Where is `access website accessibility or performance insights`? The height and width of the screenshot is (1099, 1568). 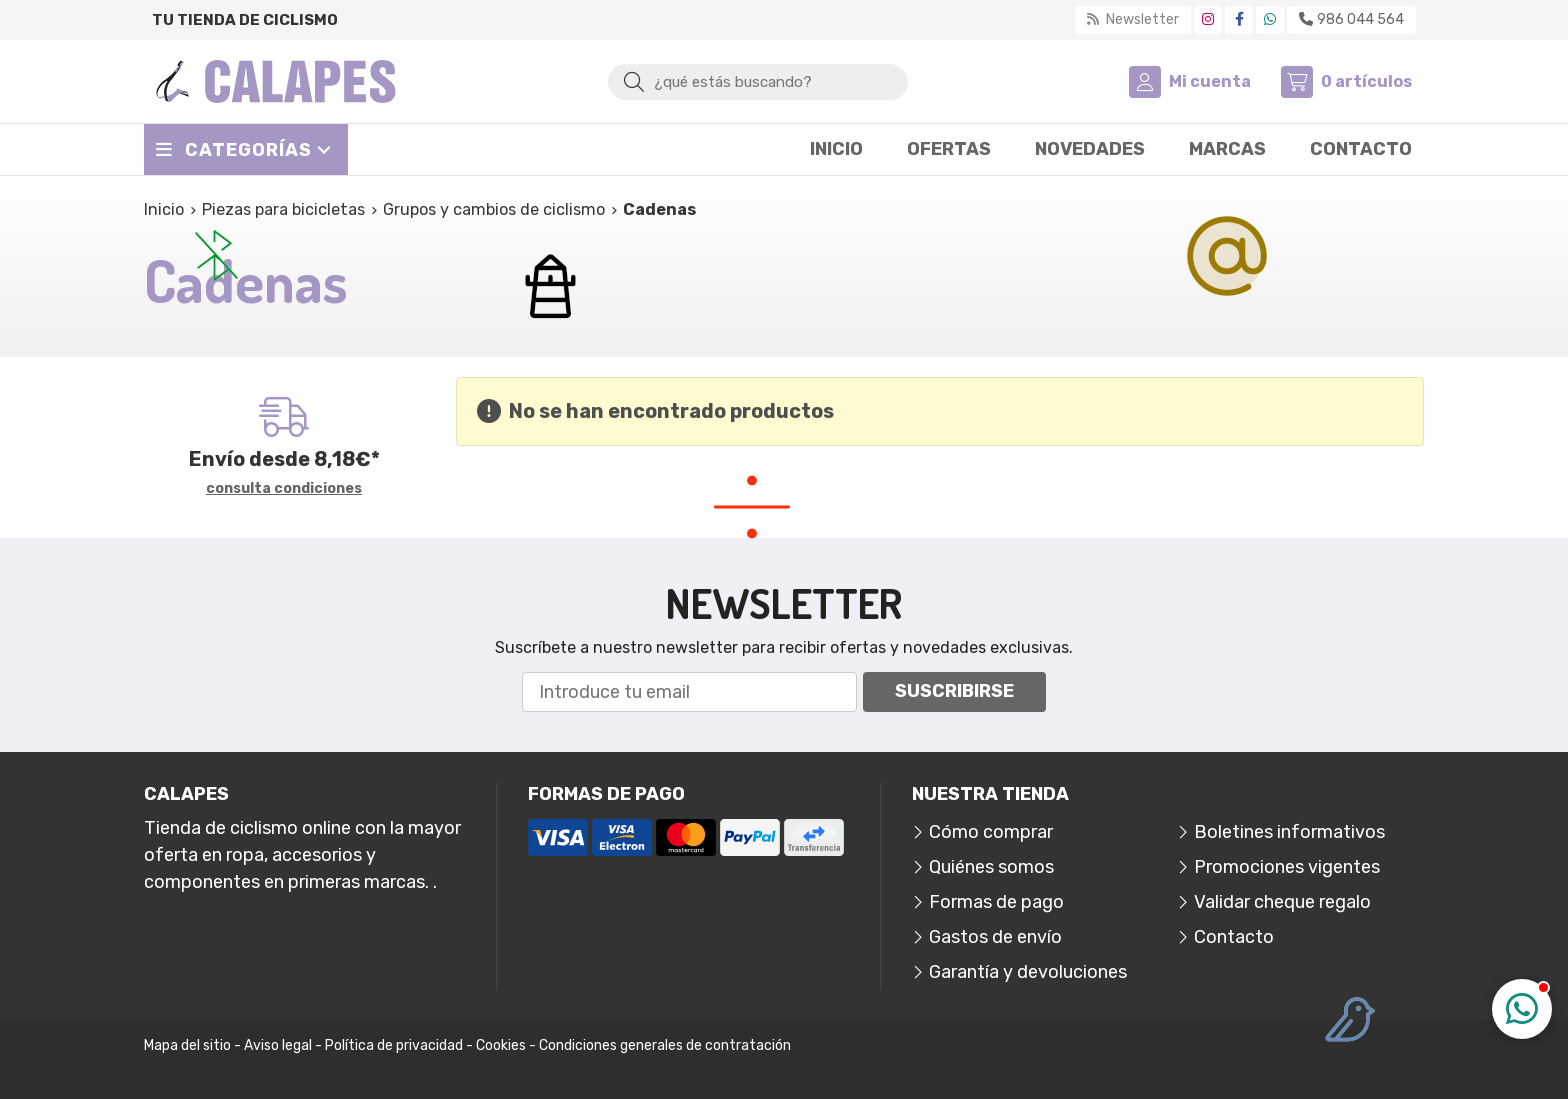 access website accessibility or performance insights is located at coordinates (550, 288).